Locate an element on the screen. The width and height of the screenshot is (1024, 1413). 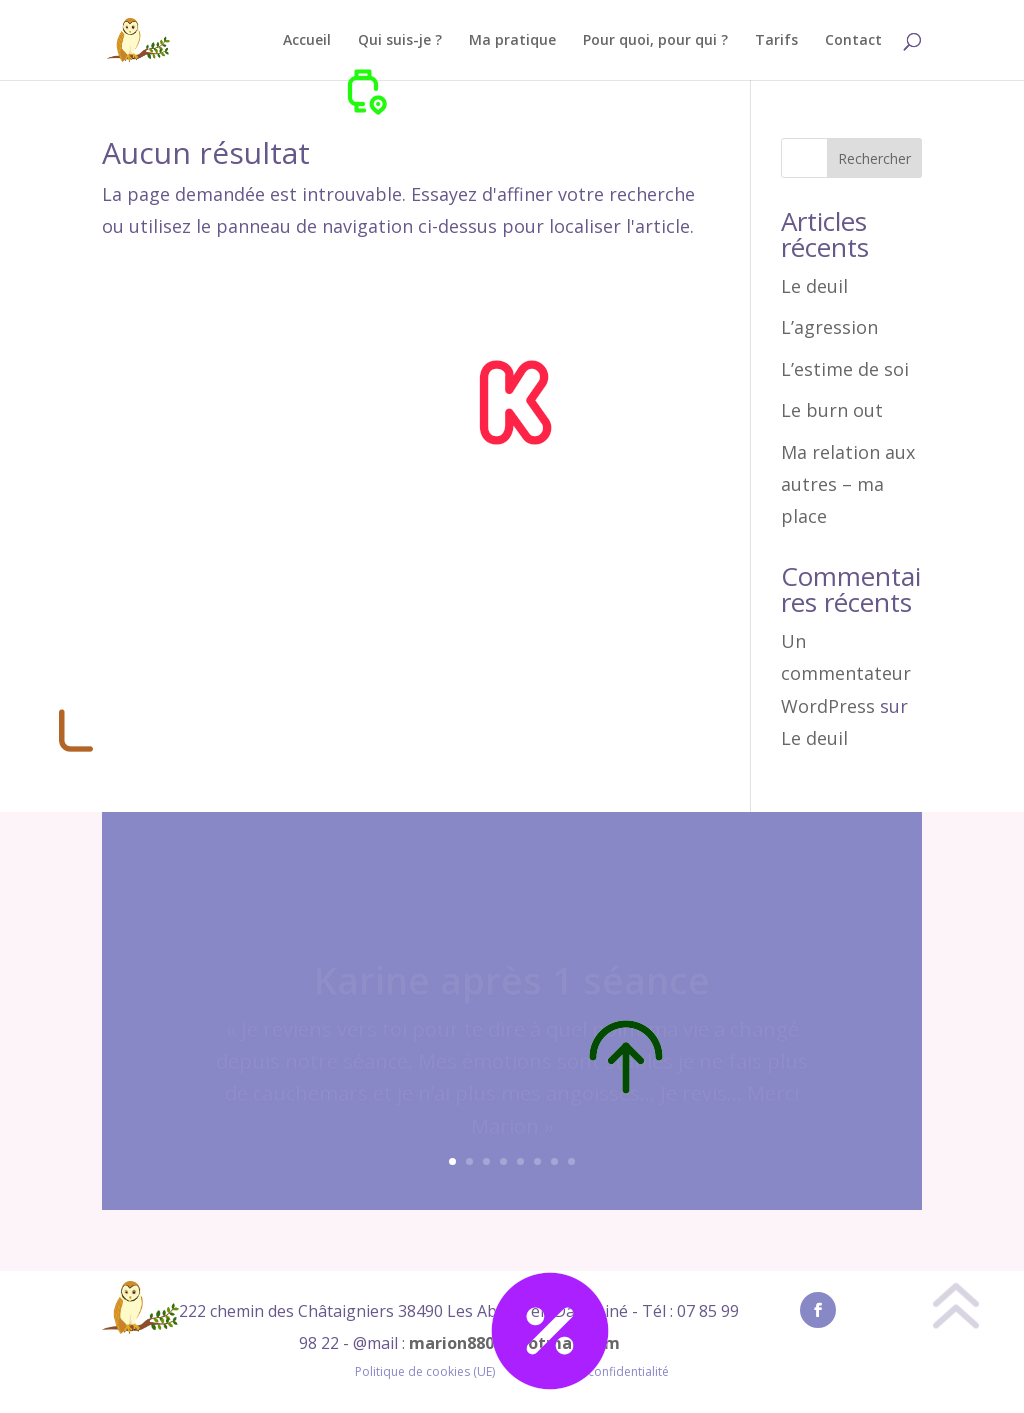
upload to cloud storage is located at coordinates (626, 1057).